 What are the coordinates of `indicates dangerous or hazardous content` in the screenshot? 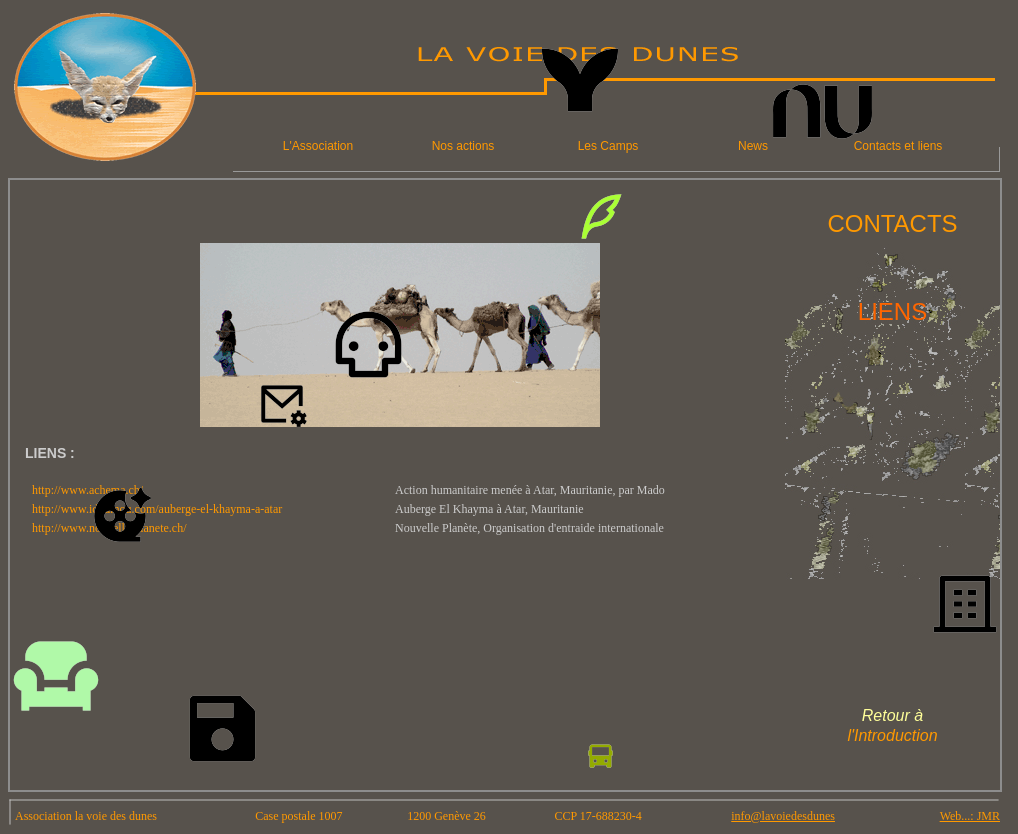 It's located at (368, 344).